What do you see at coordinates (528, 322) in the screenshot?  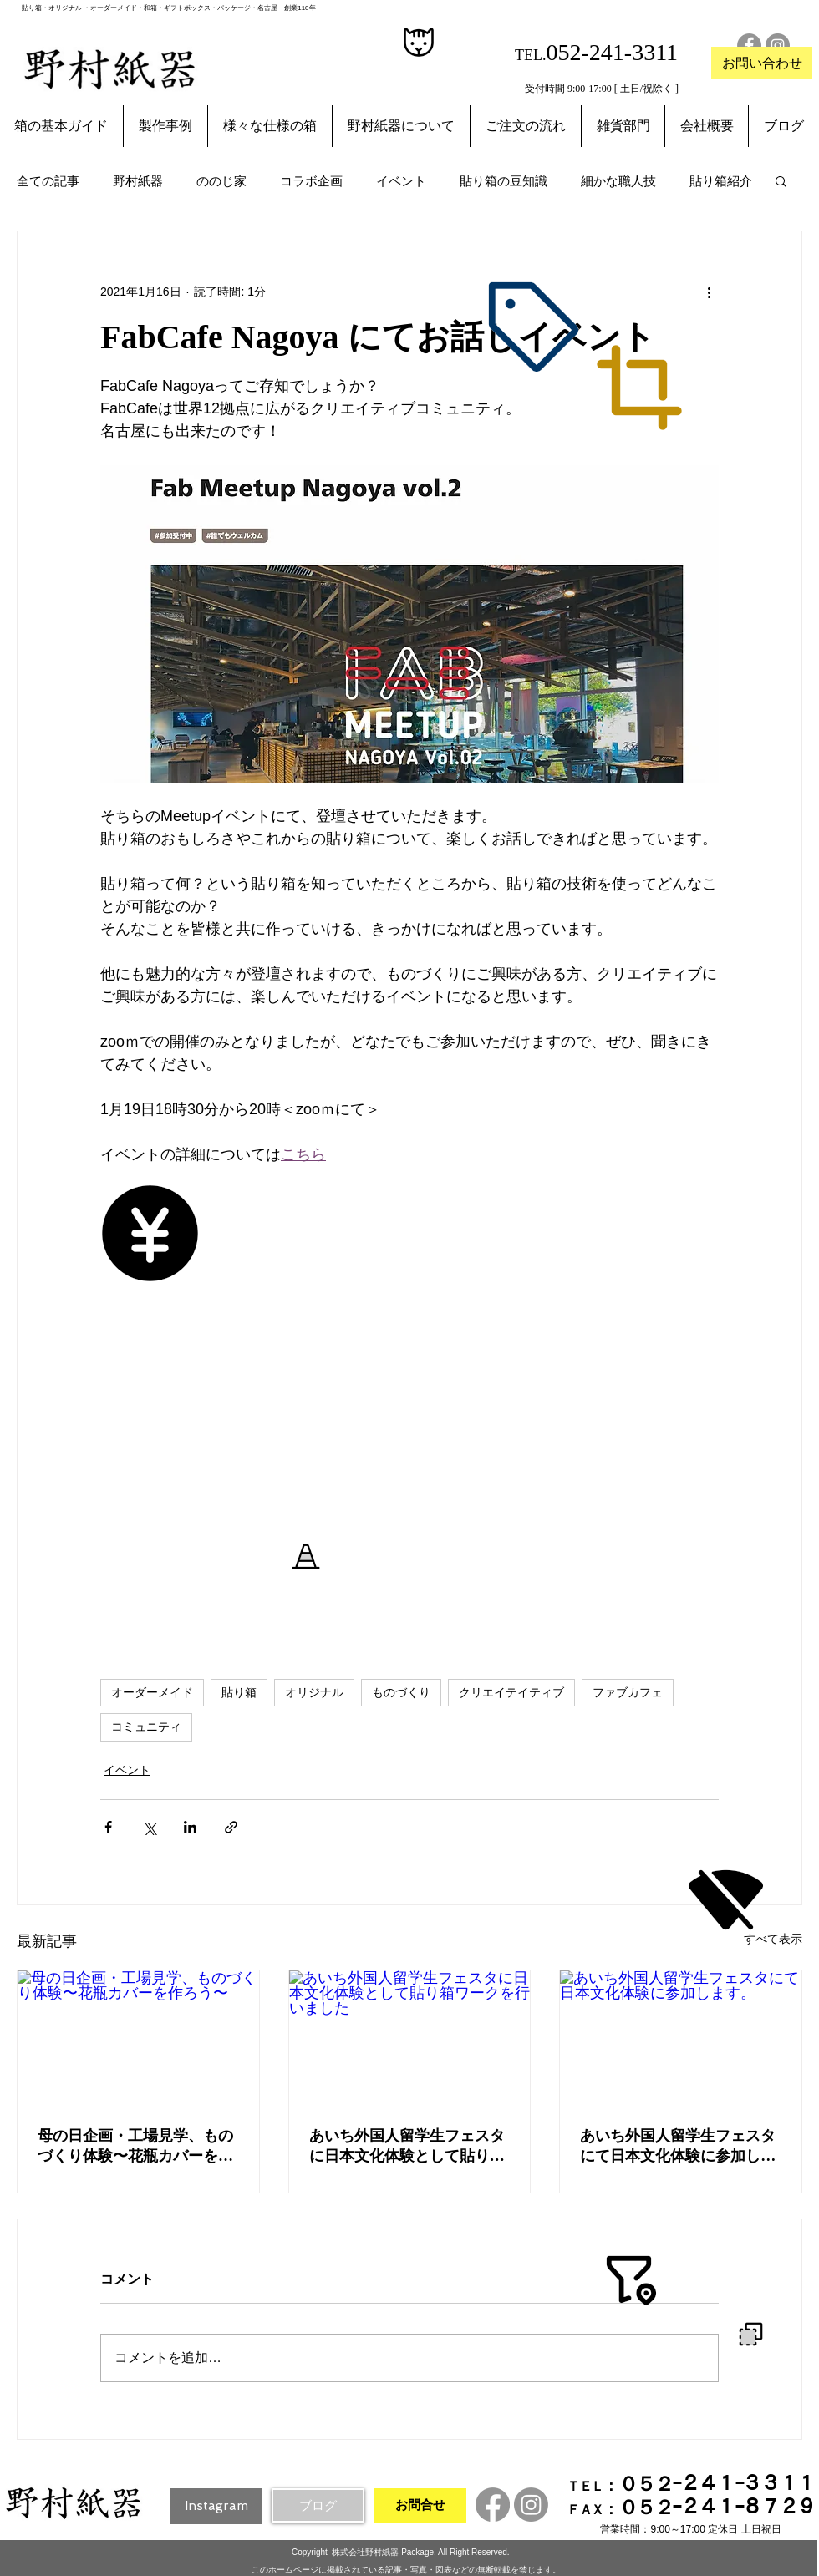 I see `add or manage tags for organization` at bounding box center [528, 322].